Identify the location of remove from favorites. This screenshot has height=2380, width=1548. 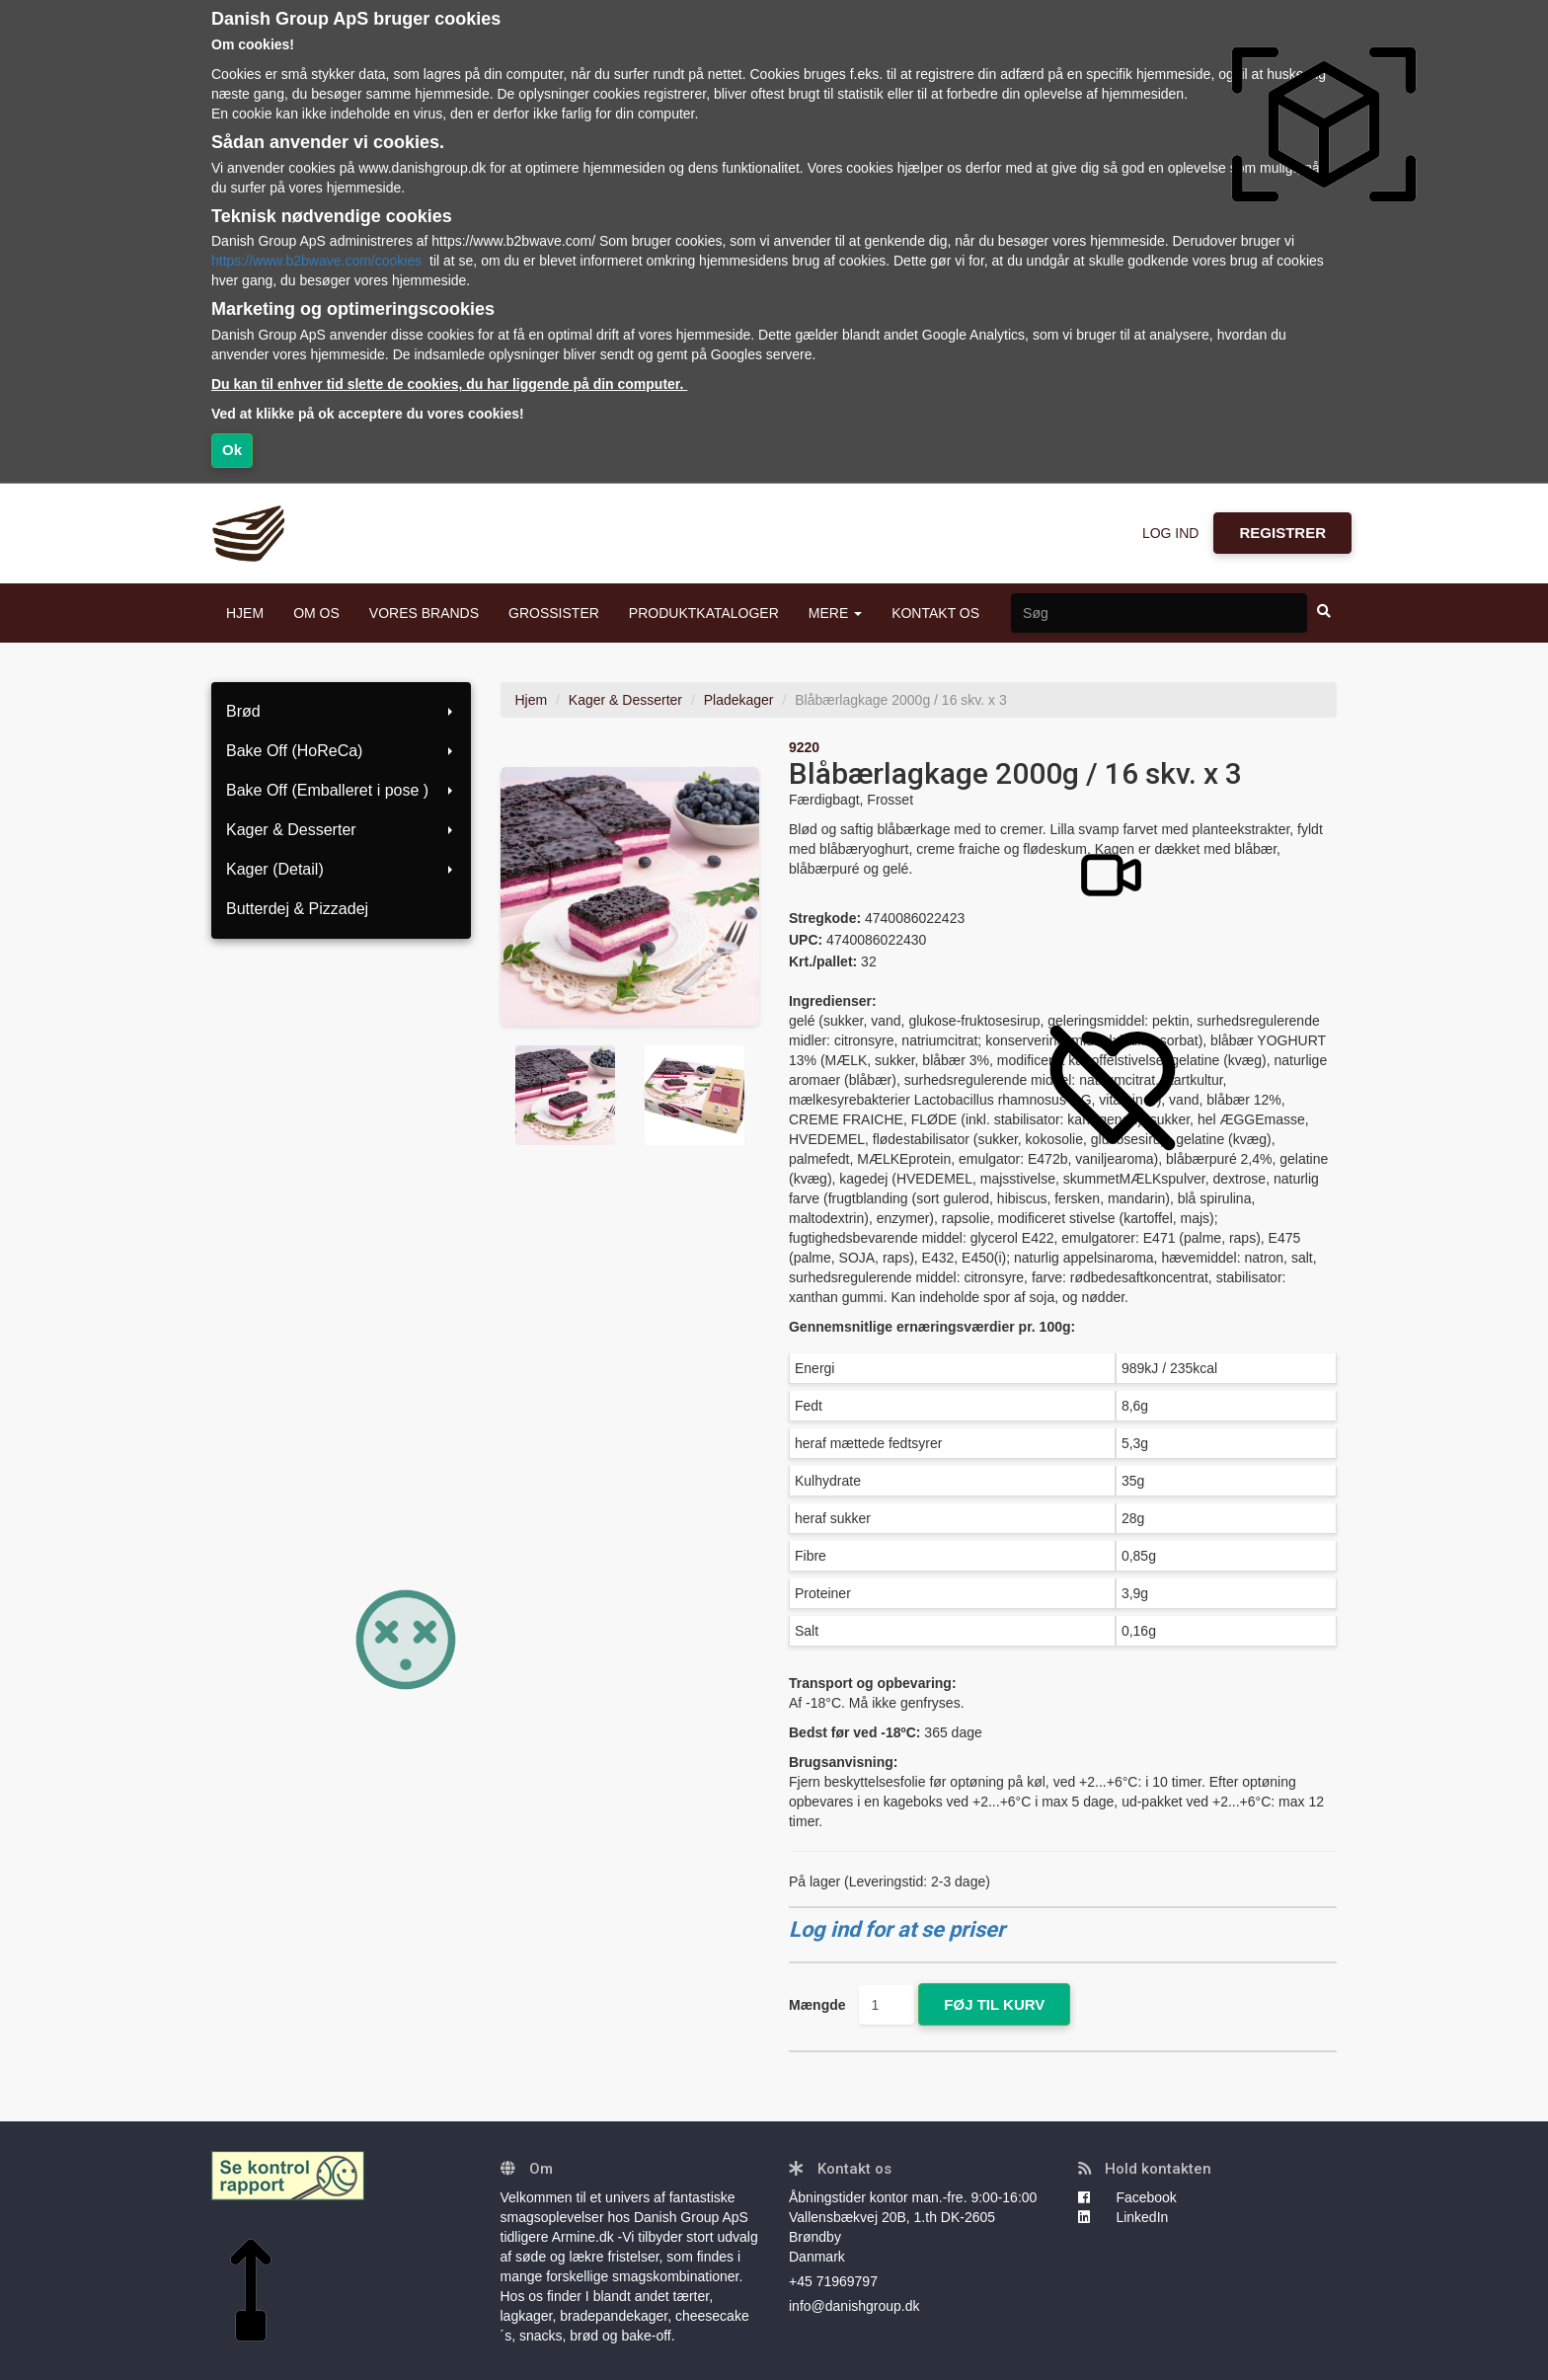
(1113, 1088).